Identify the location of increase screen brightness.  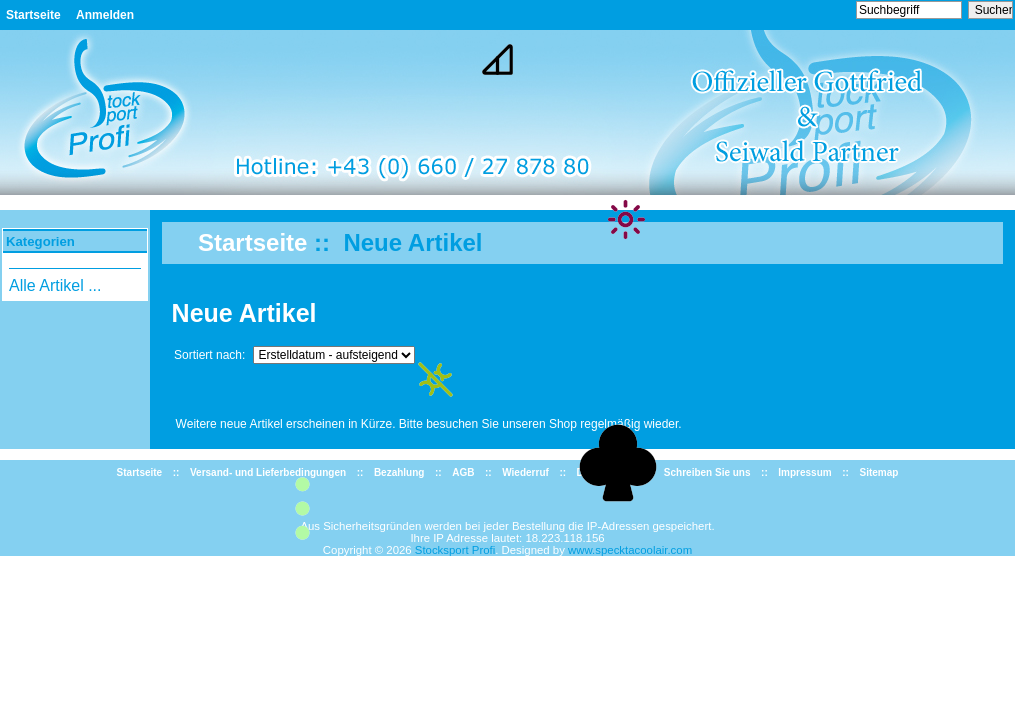
(625, 219).